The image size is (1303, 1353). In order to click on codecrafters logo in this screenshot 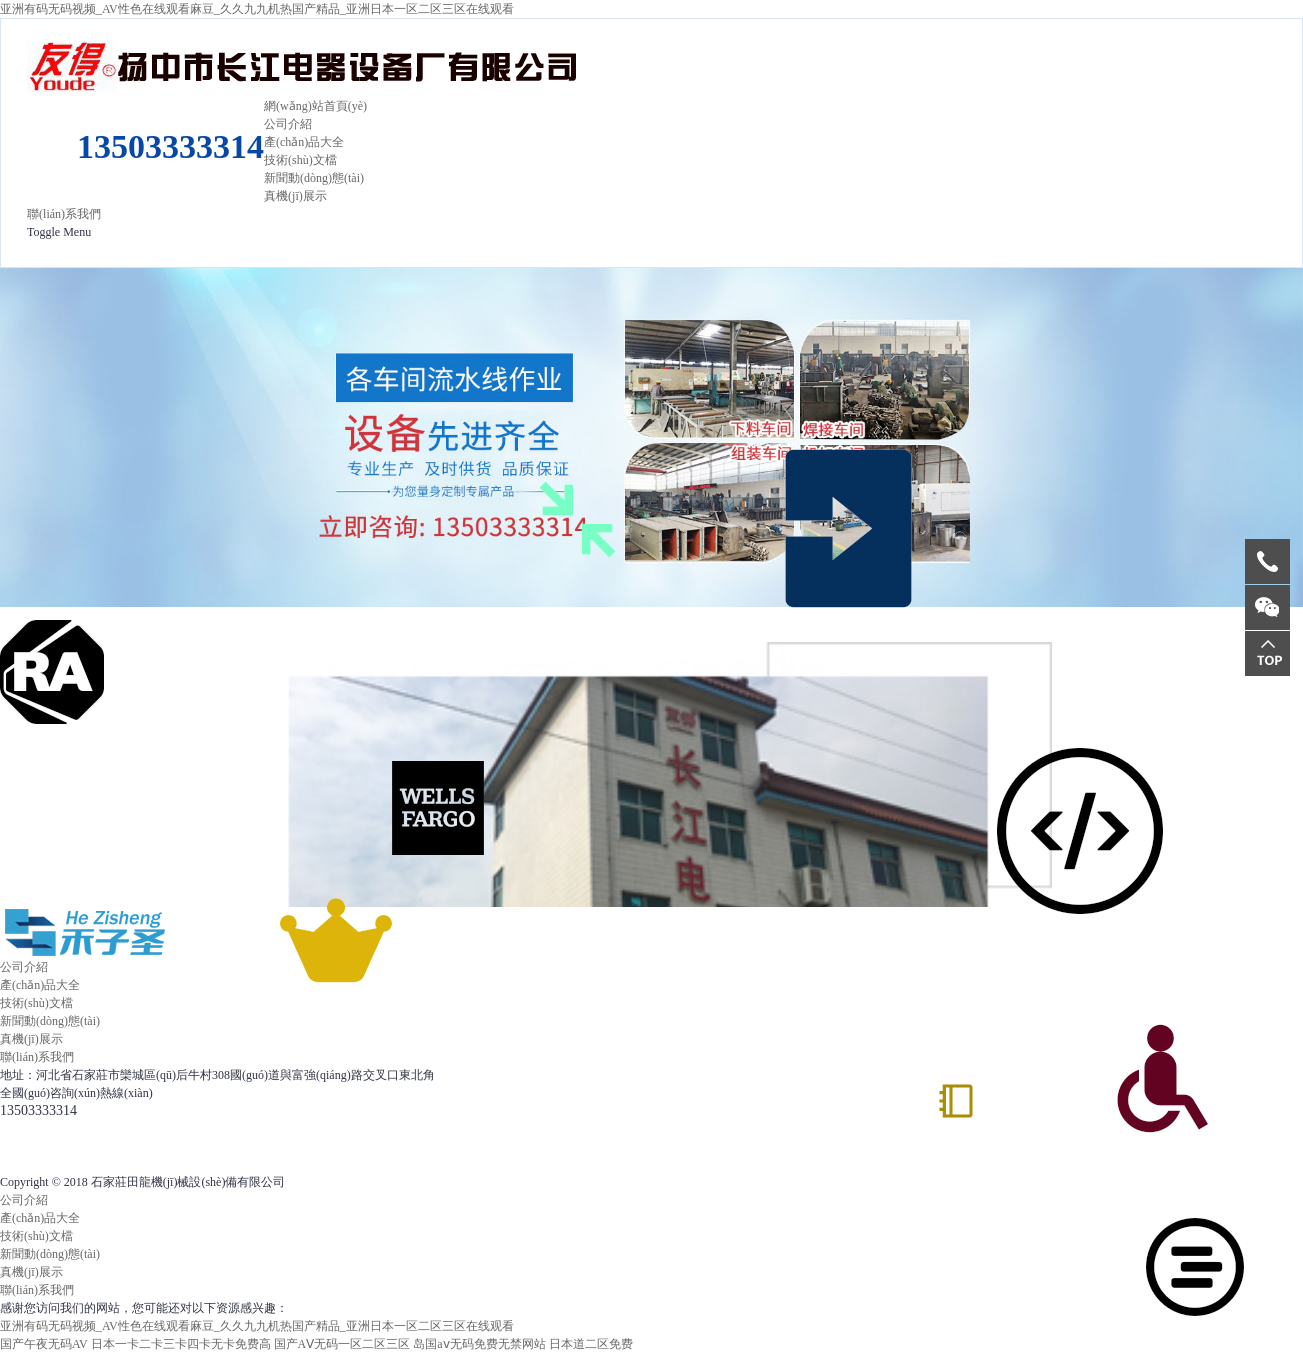, I will do `click(1080, 831)`.